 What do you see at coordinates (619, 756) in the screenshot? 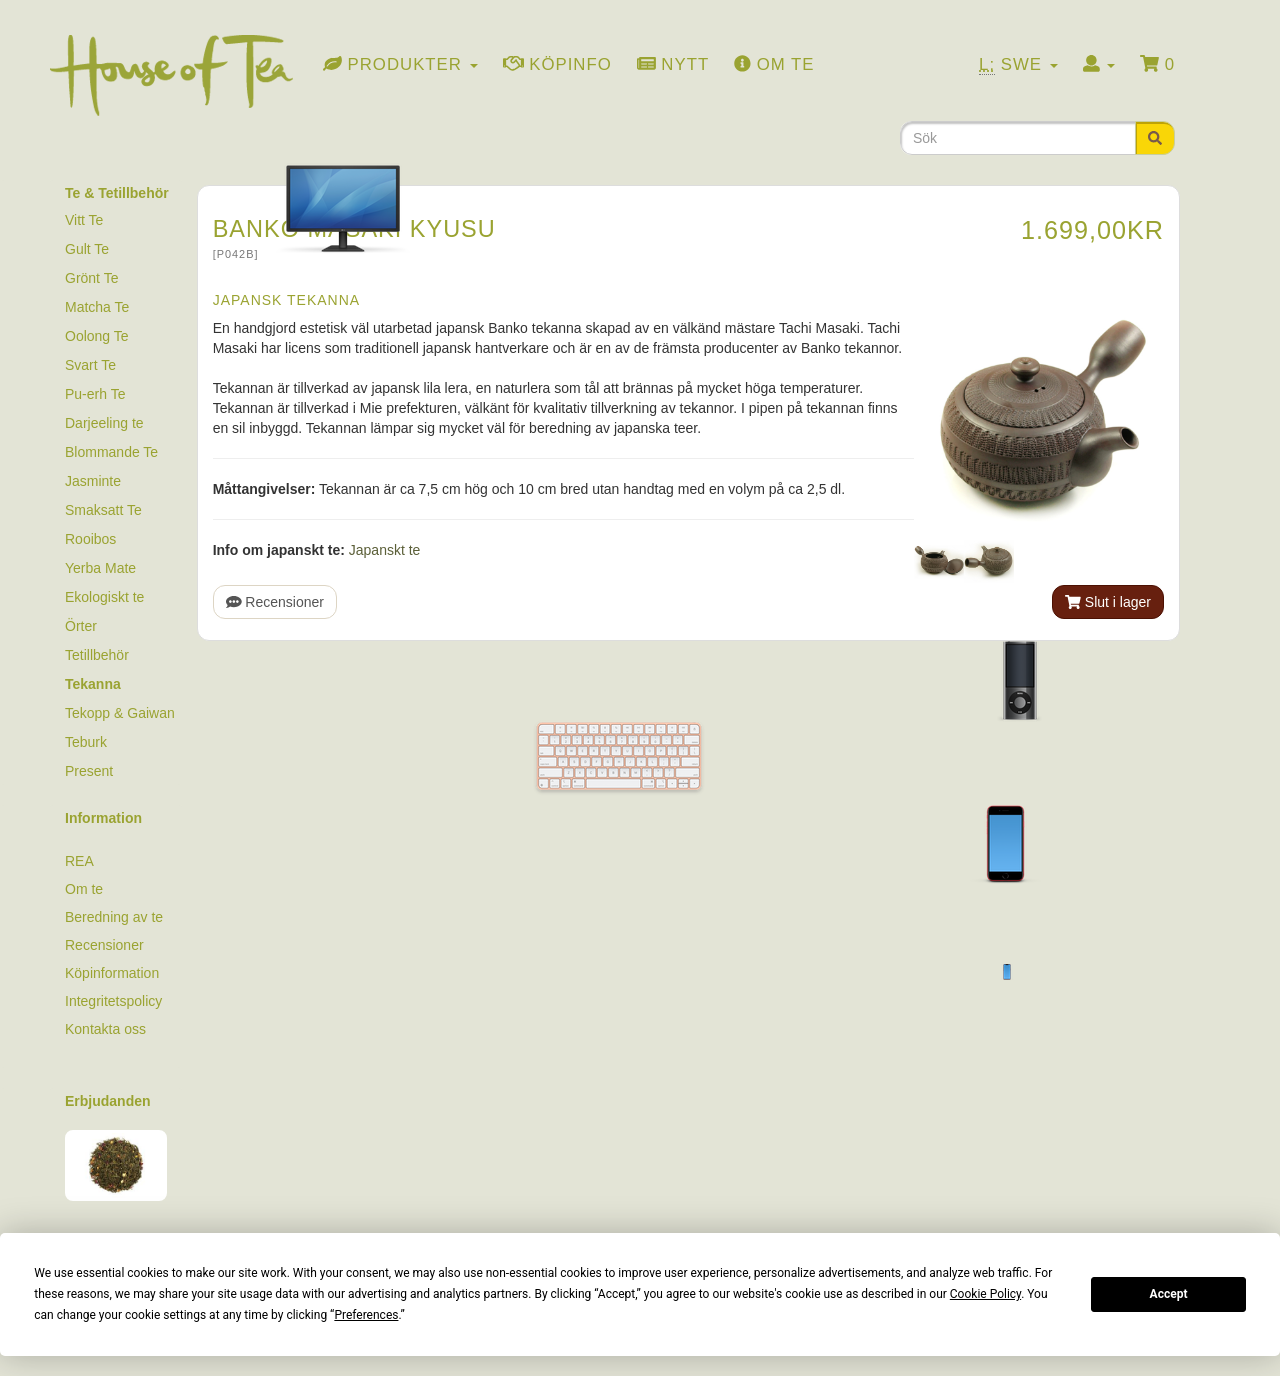
I see `connect a bluetooth keyboard` at bounding box center [619, 756].